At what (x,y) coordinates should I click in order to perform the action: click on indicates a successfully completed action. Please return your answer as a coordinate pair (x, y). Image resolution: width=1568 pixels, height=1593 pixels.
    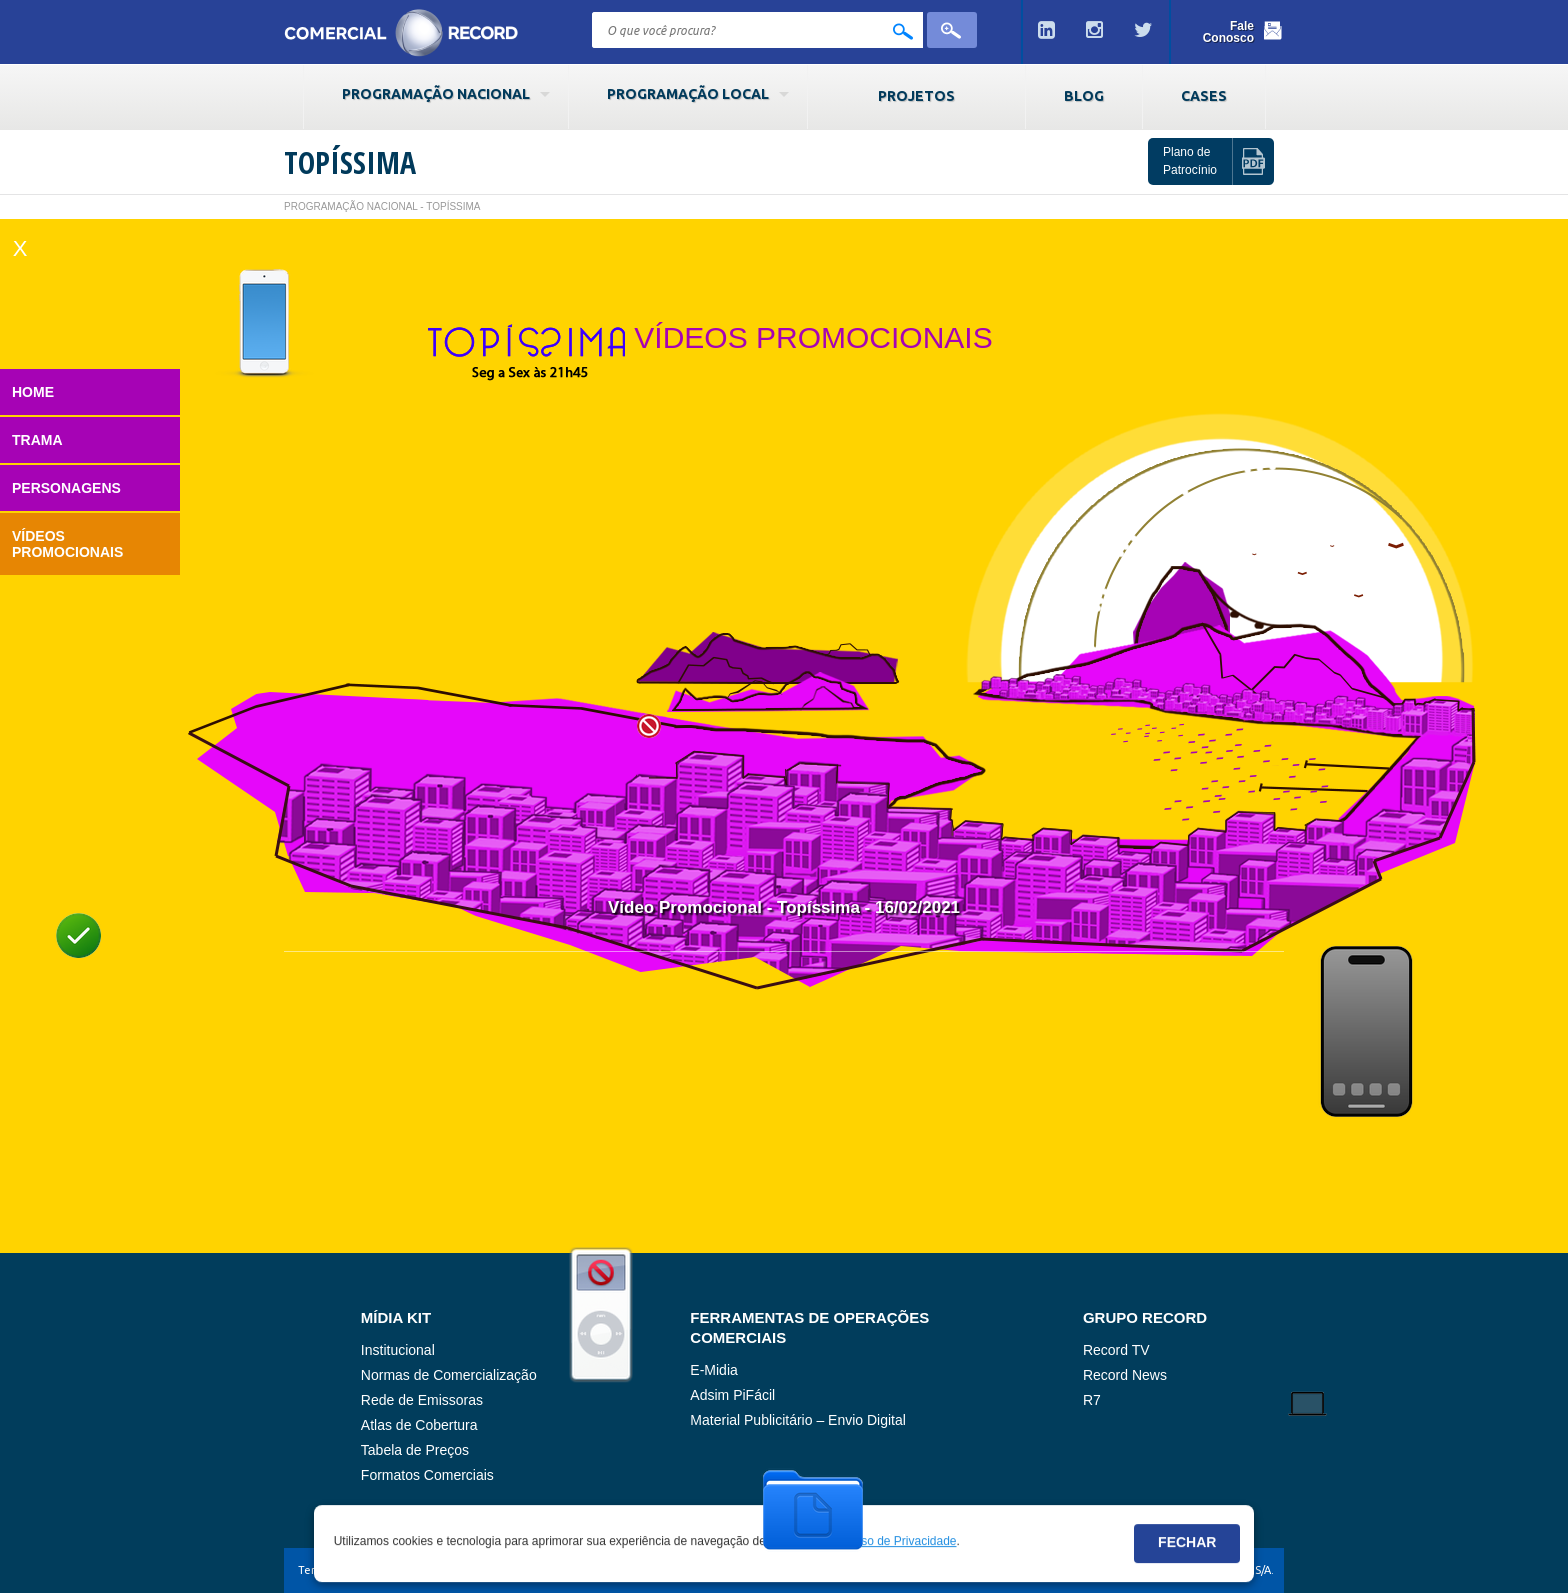
    Looking at the image, I should click on (54, 911).